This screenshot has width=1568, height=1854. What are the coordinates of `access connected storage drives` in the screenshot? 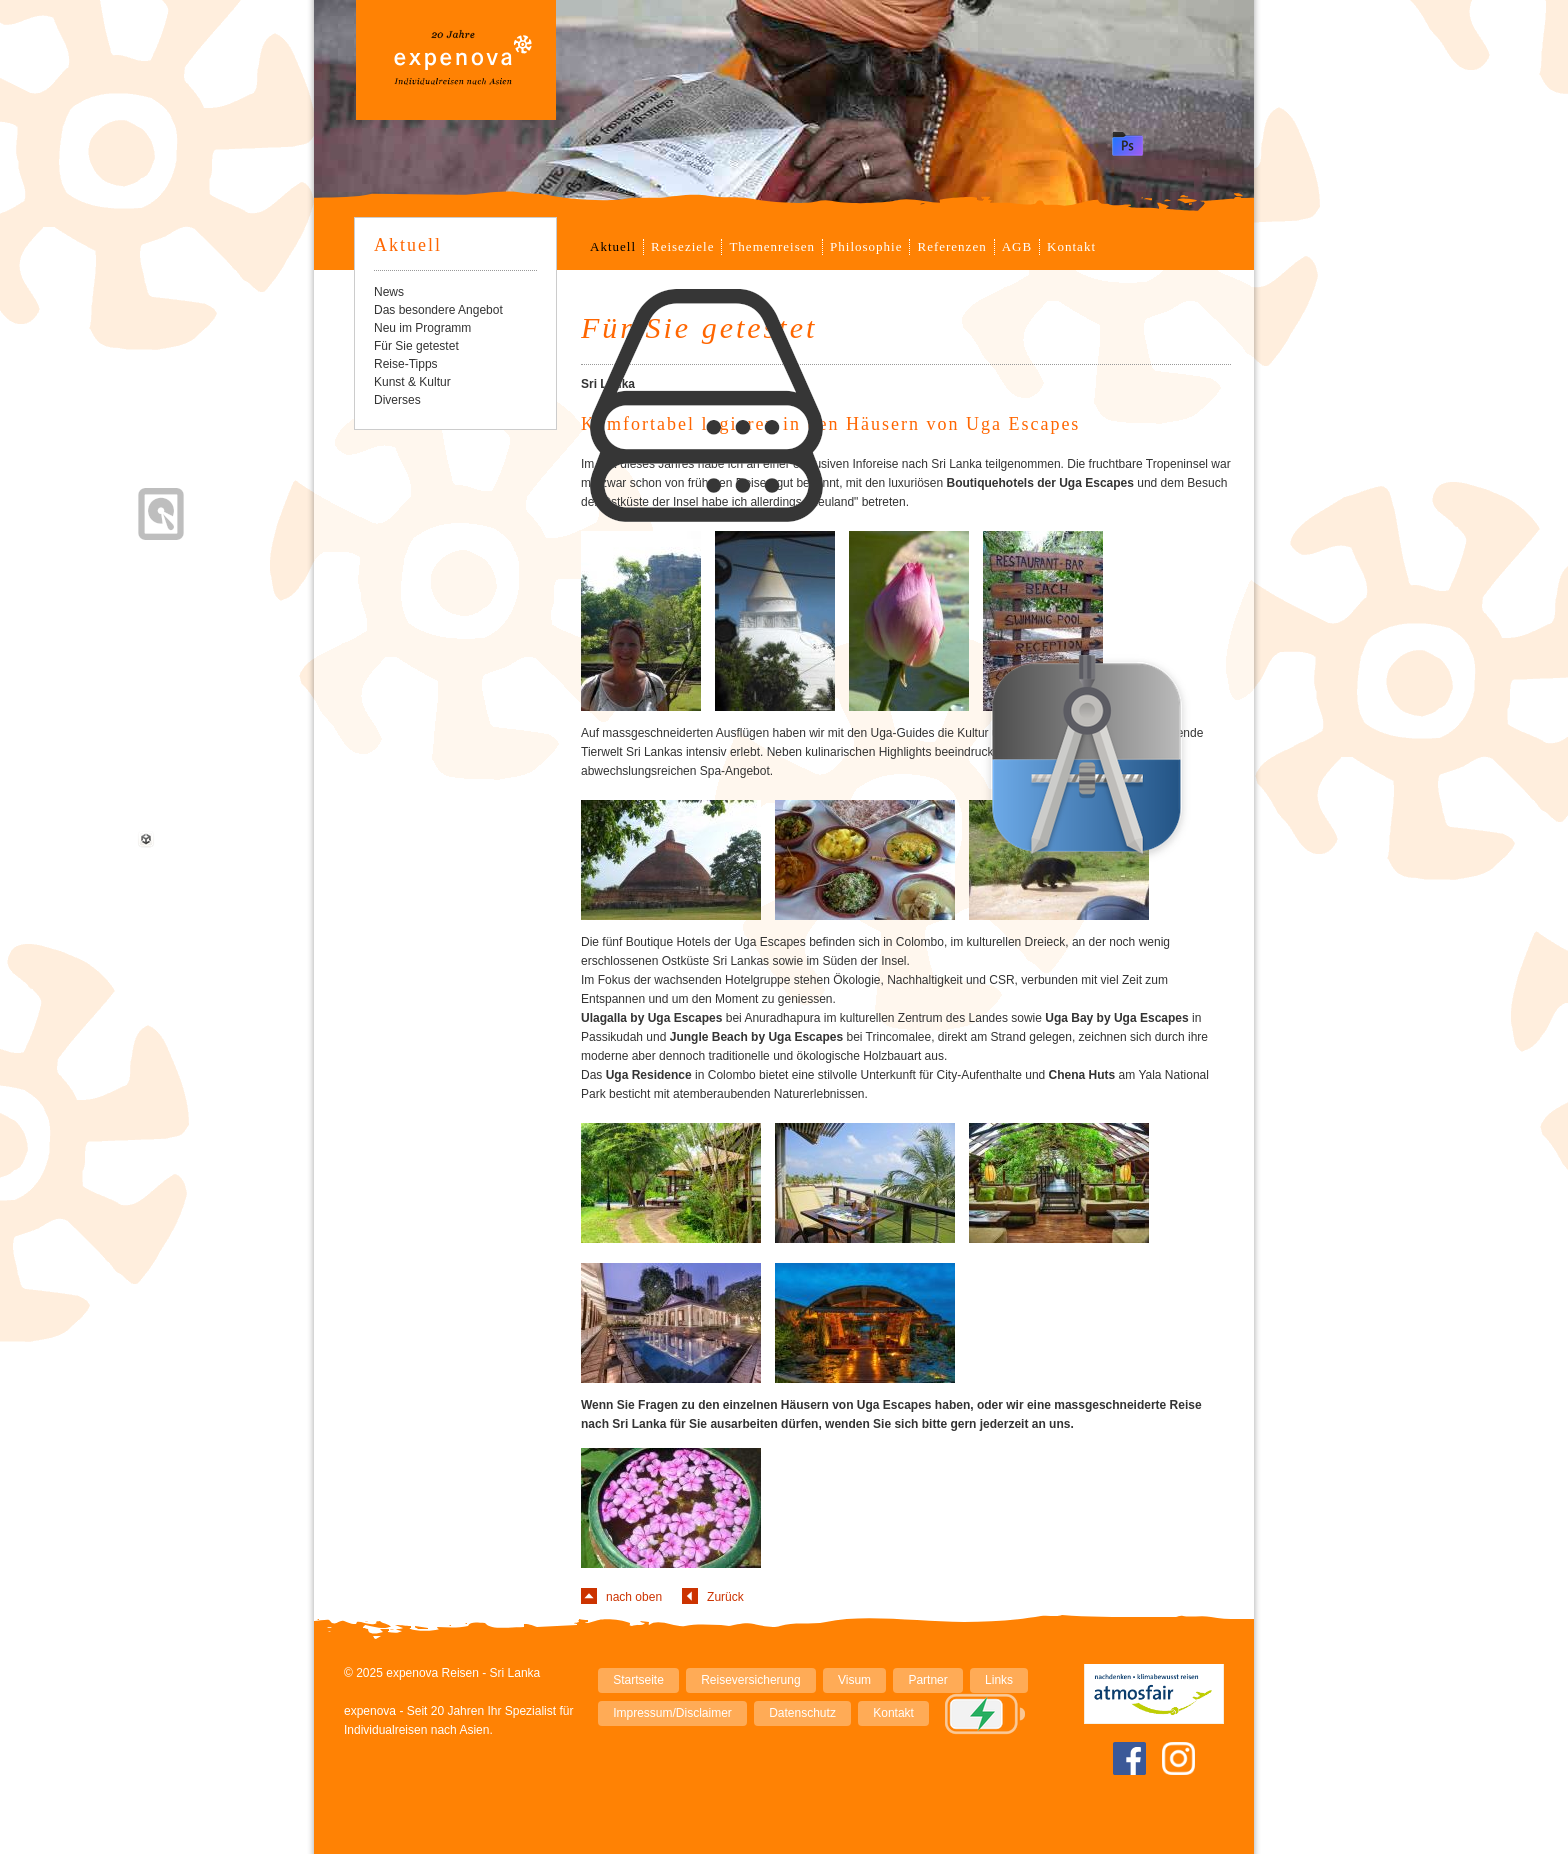 It's located at (706, 405).